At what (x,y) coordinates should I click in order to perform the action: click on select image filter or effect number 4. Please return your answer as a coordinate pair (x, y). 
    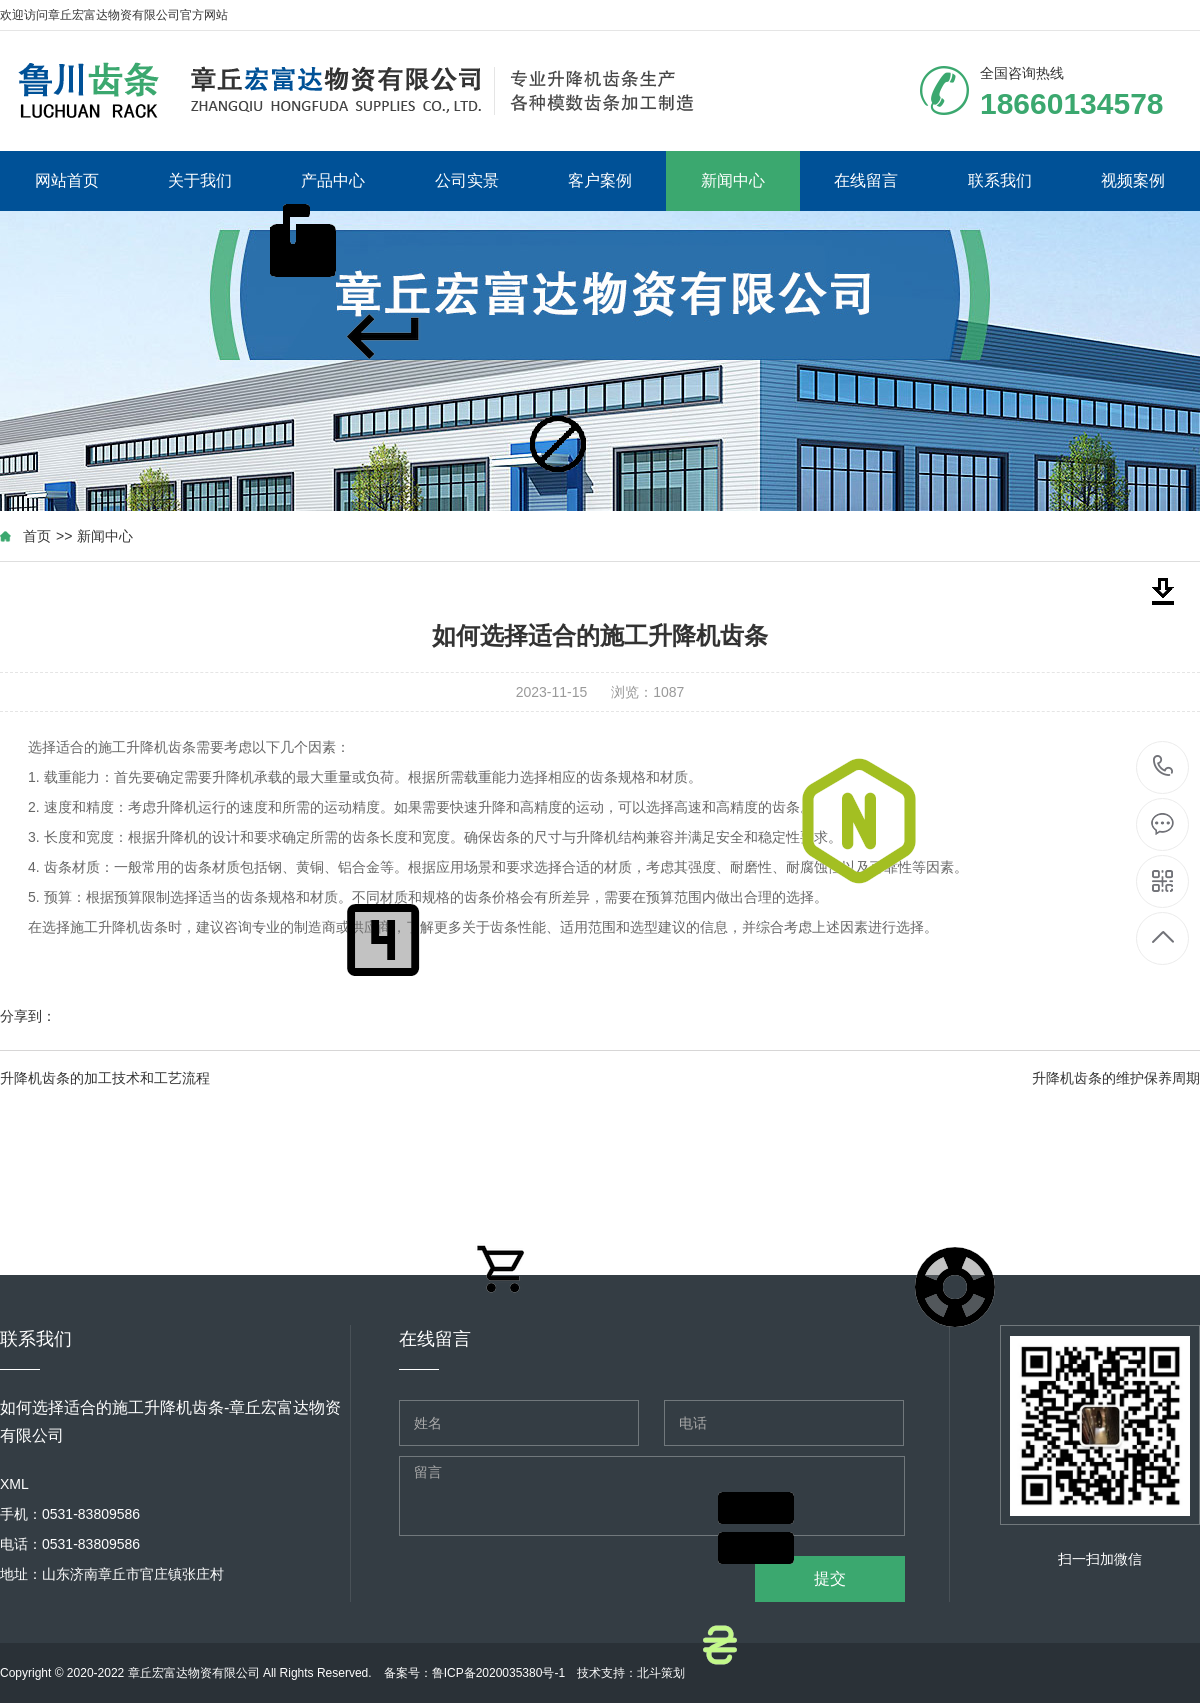
    Looking at the image, I should click on (383, 940).